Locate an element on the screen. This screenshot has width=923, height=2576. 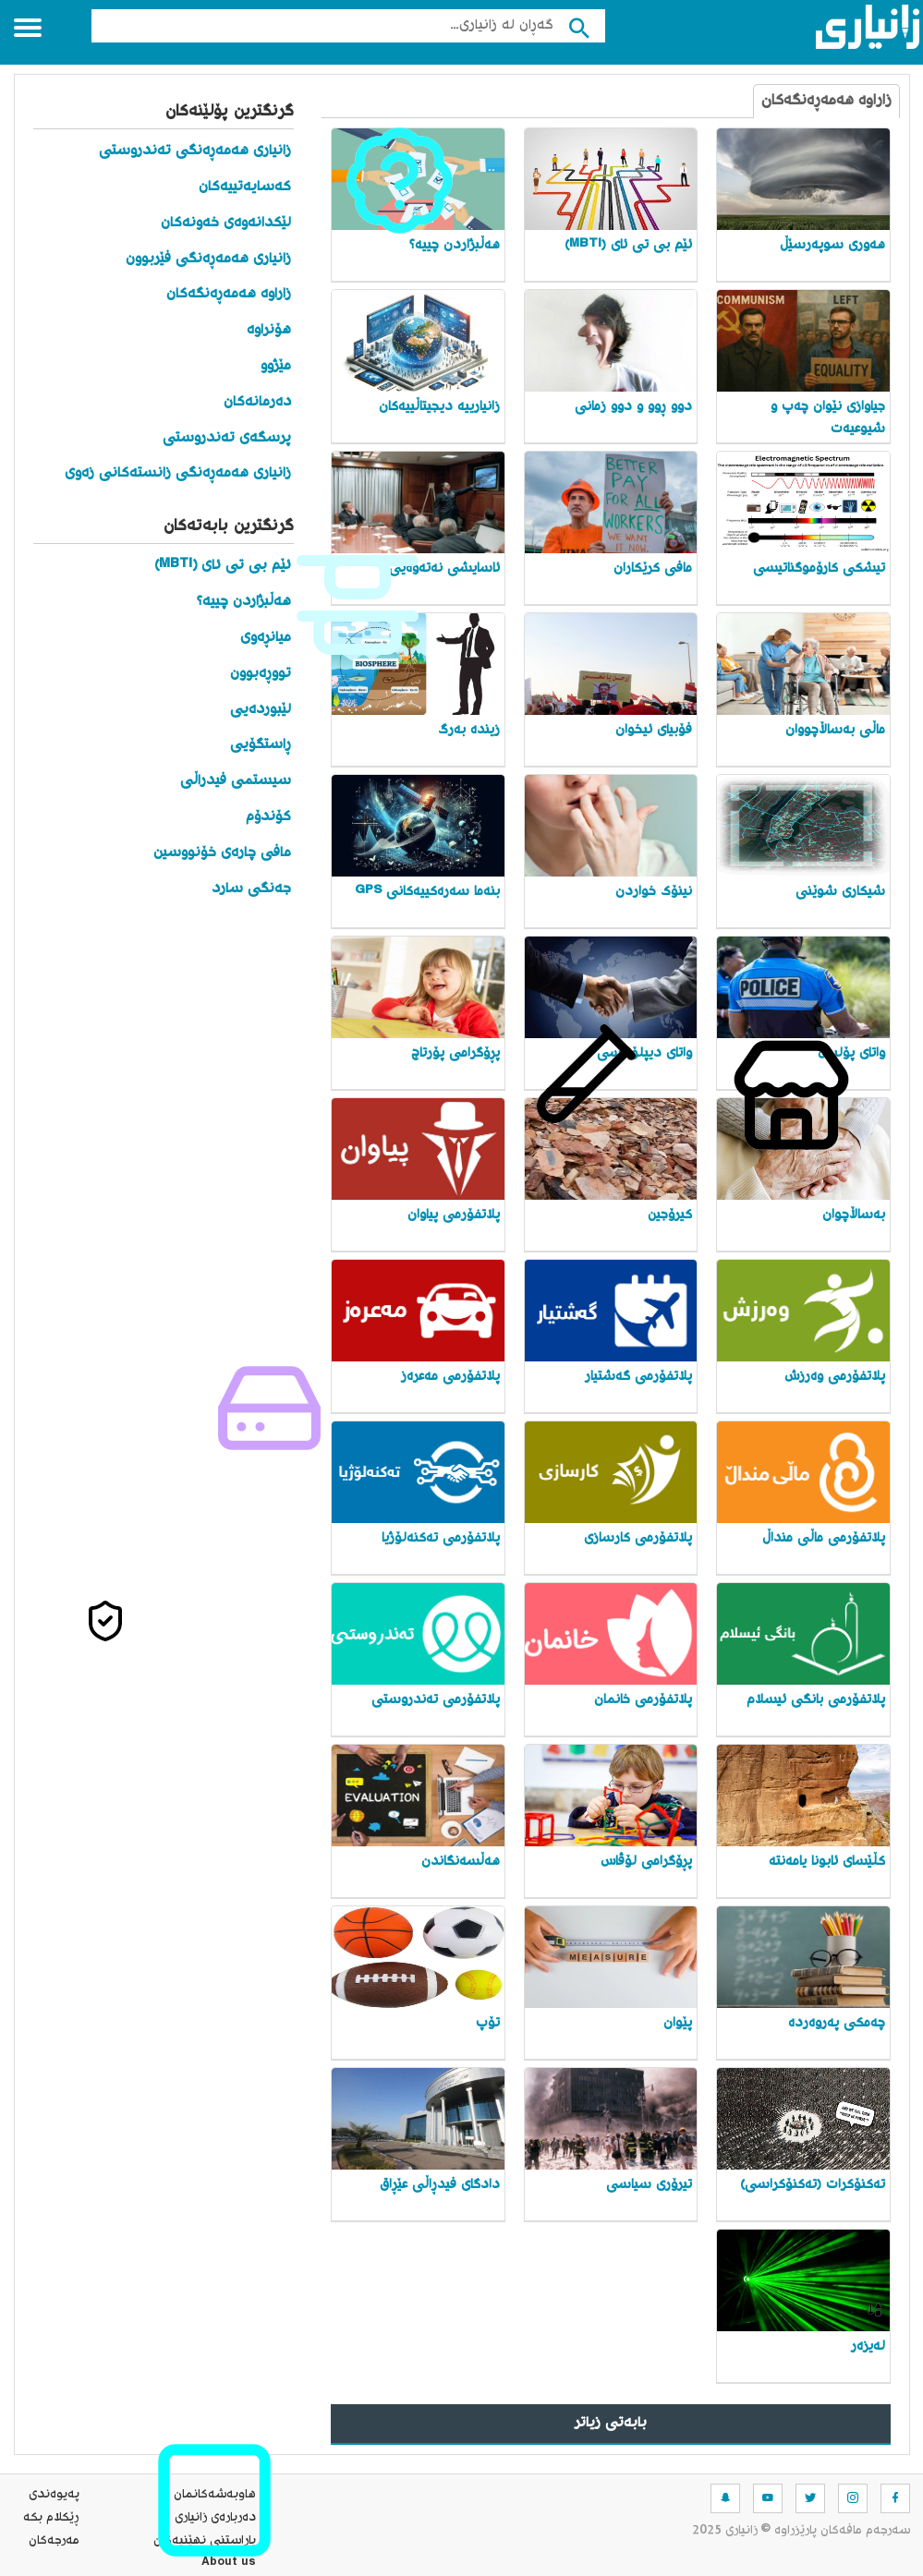
access local storage or drive is located at coordinates (269, 1408).